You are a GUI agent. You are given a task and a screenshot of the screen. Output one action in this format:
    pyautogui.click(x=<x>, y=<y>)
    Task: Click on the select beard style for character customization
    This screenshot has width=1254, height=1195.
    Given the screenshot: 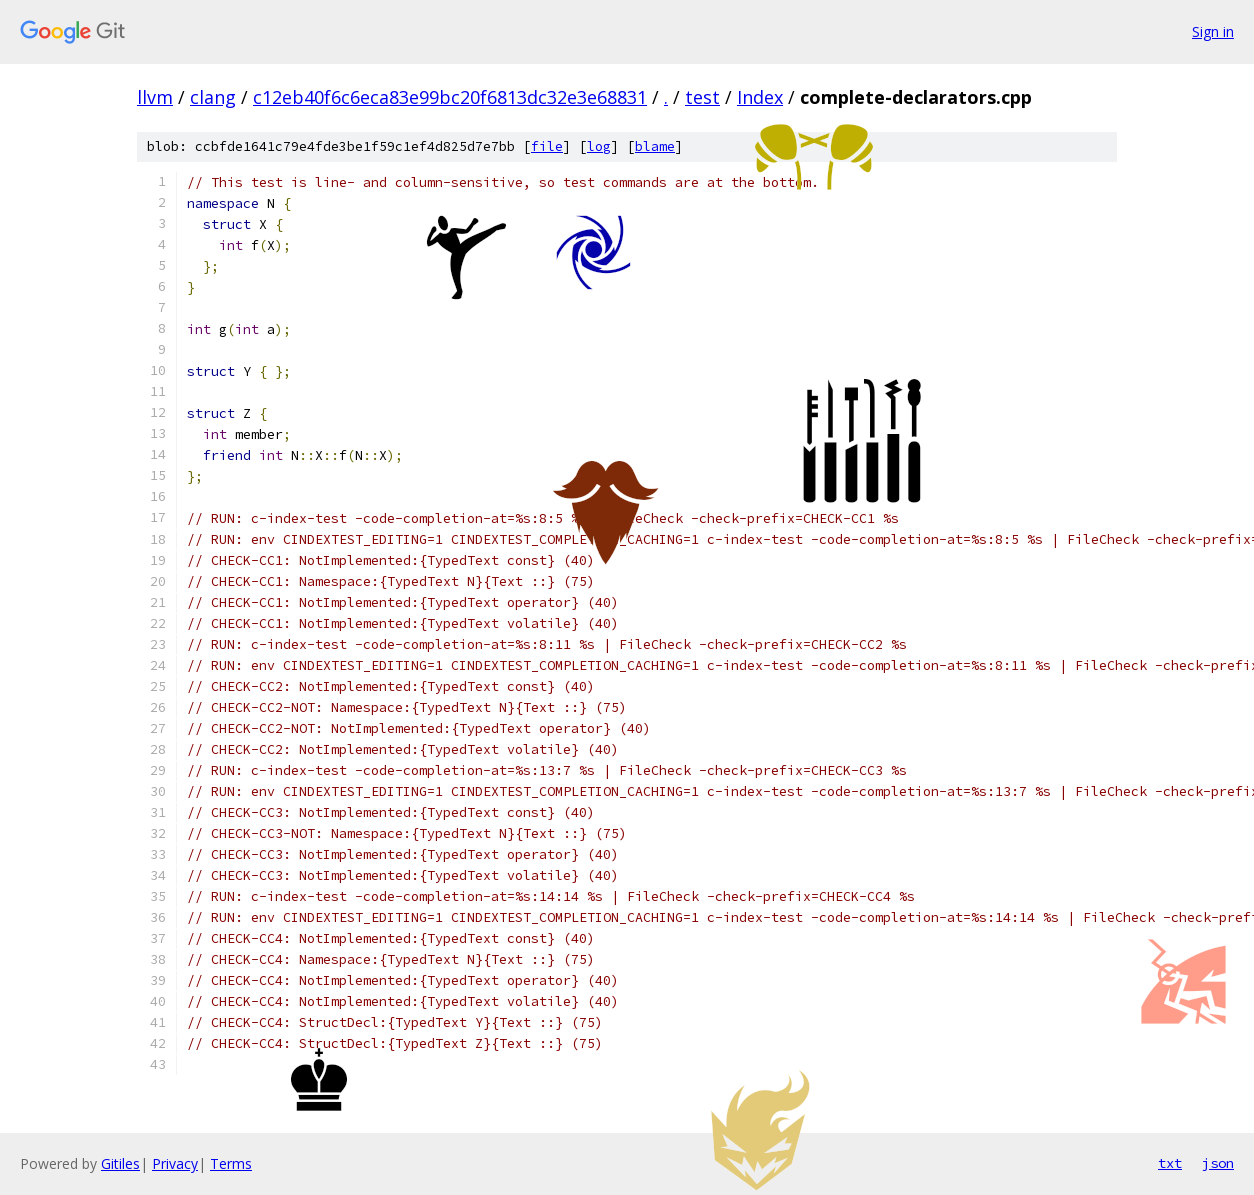 What is the action you would take?
    pyautogui.click(x=605, y=510)
    